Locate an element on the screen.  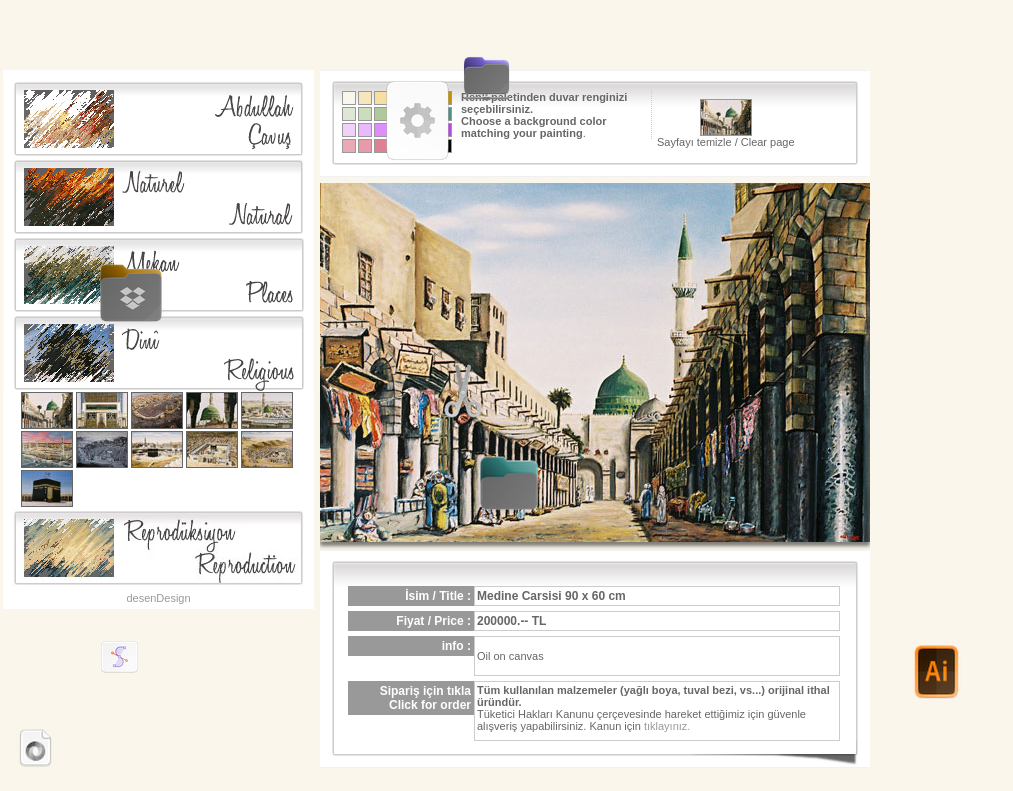
indicates a JSON file type is located at coordinates (35, 747).